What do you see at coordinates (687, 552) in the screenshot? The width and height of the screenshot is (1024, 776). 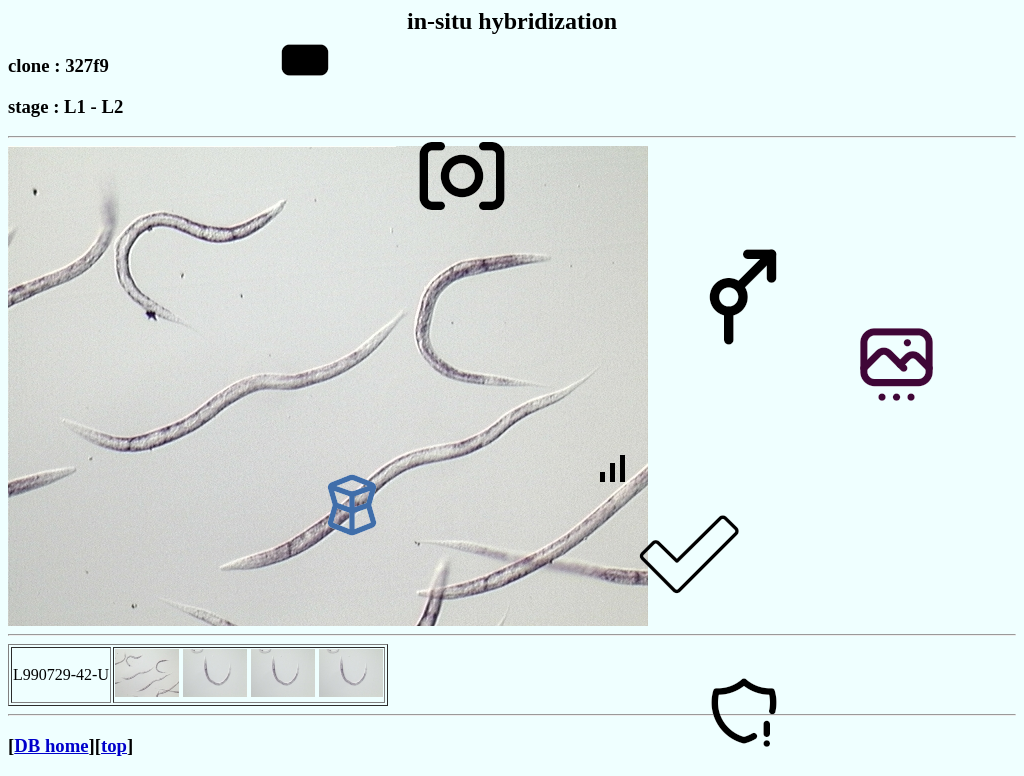 I see `confirm or submit an action` at bounding box center [687, 552].